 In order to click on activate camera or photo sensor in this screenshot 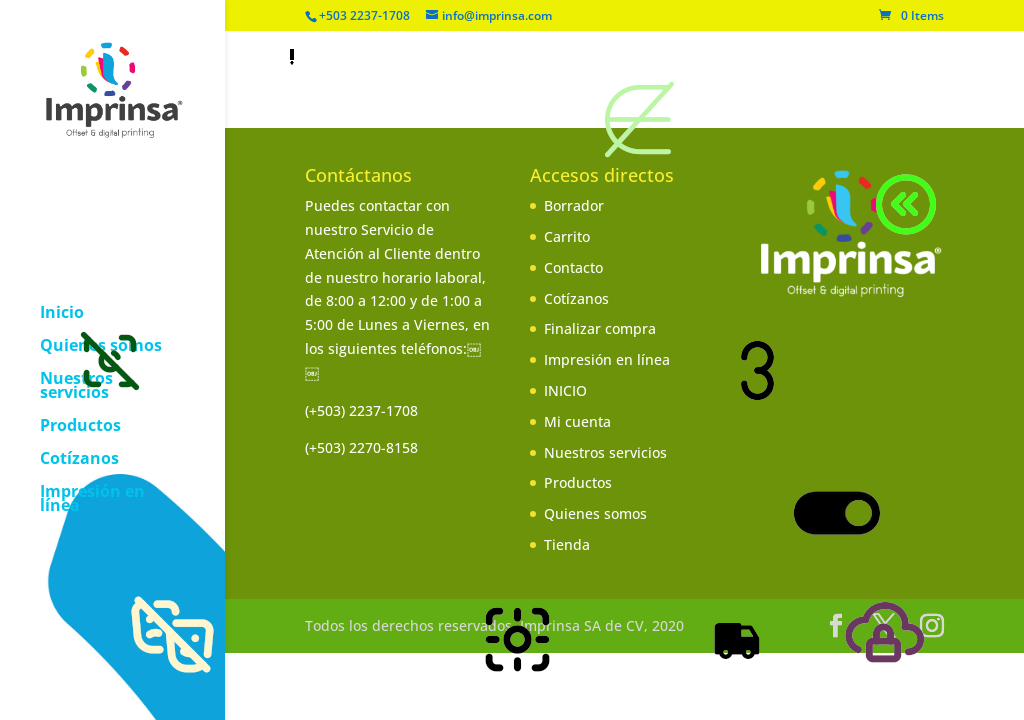, I will do `click(517, 639)`.